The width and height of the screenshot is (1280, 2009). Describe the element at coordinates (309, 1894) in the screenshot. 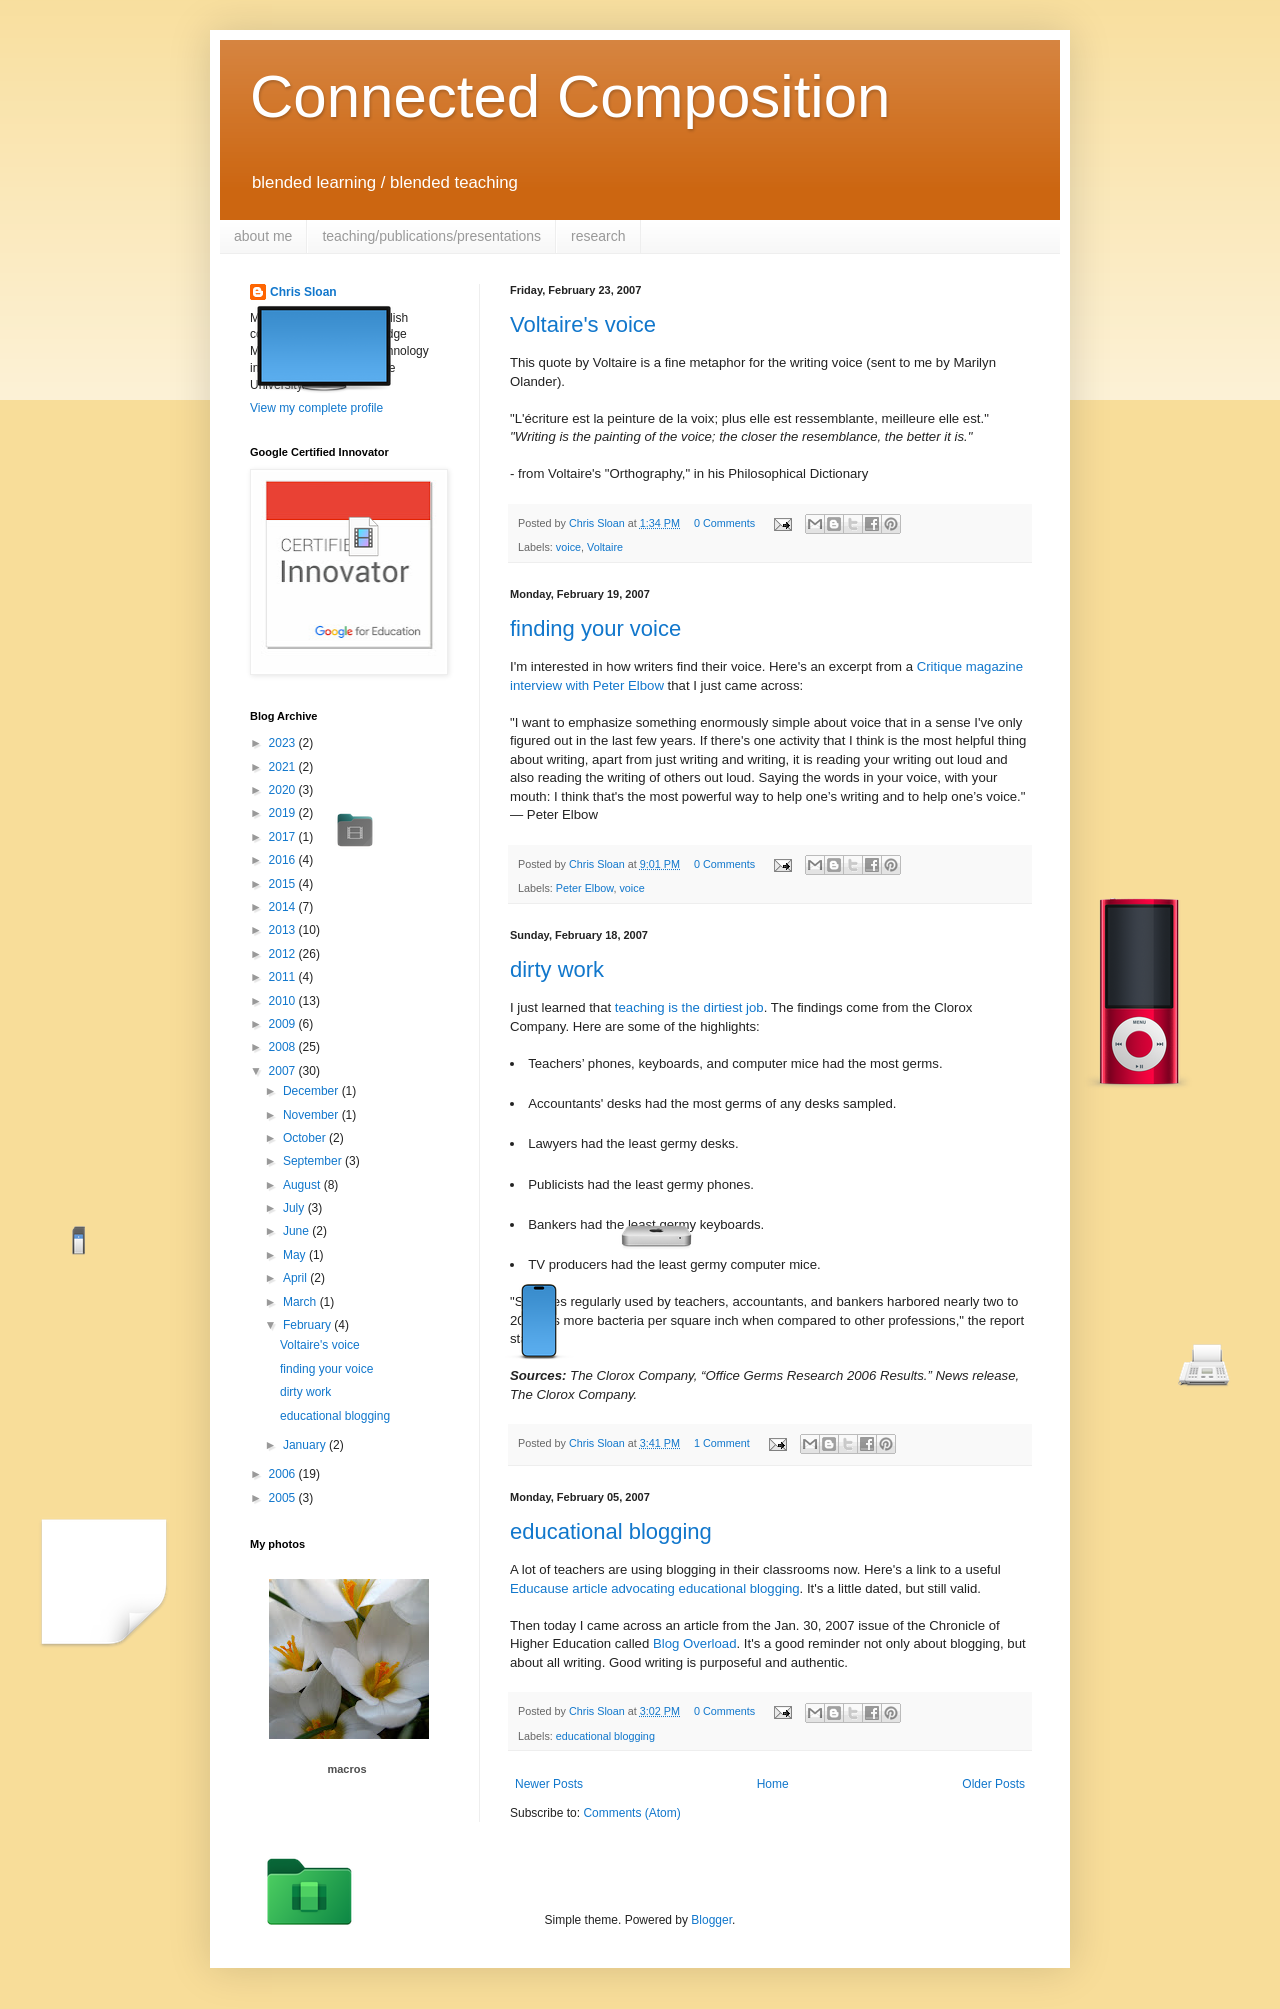

I see `open windows subsystem for android files` at that location.